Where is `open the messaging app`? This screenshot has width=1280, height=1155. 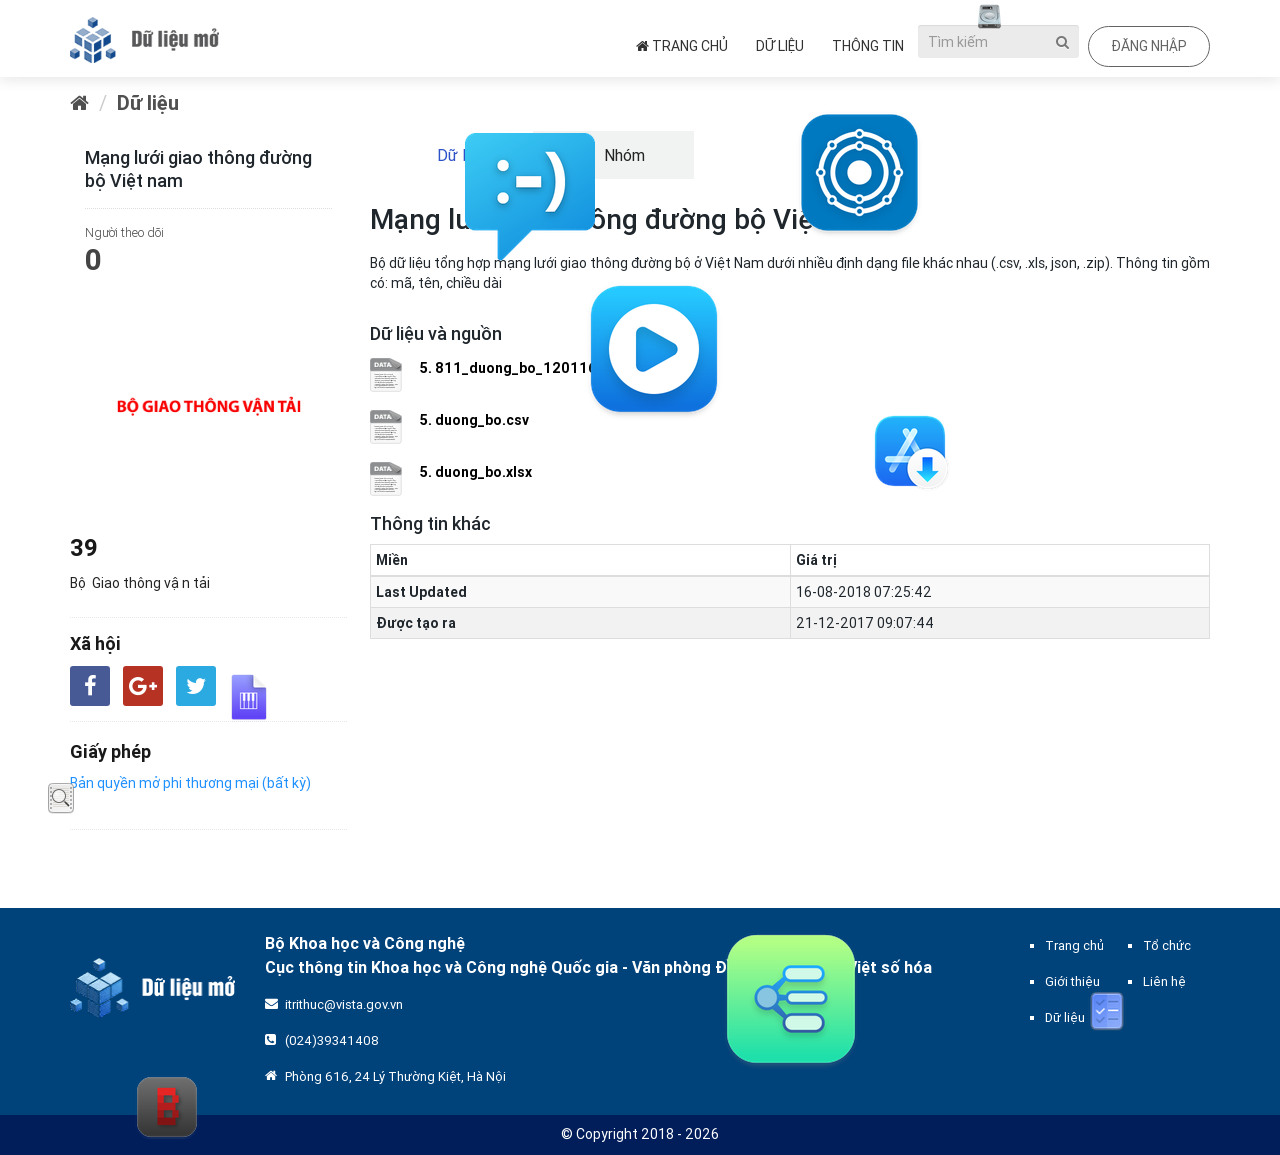
open the messaging app is located at coordinates (530, 198).